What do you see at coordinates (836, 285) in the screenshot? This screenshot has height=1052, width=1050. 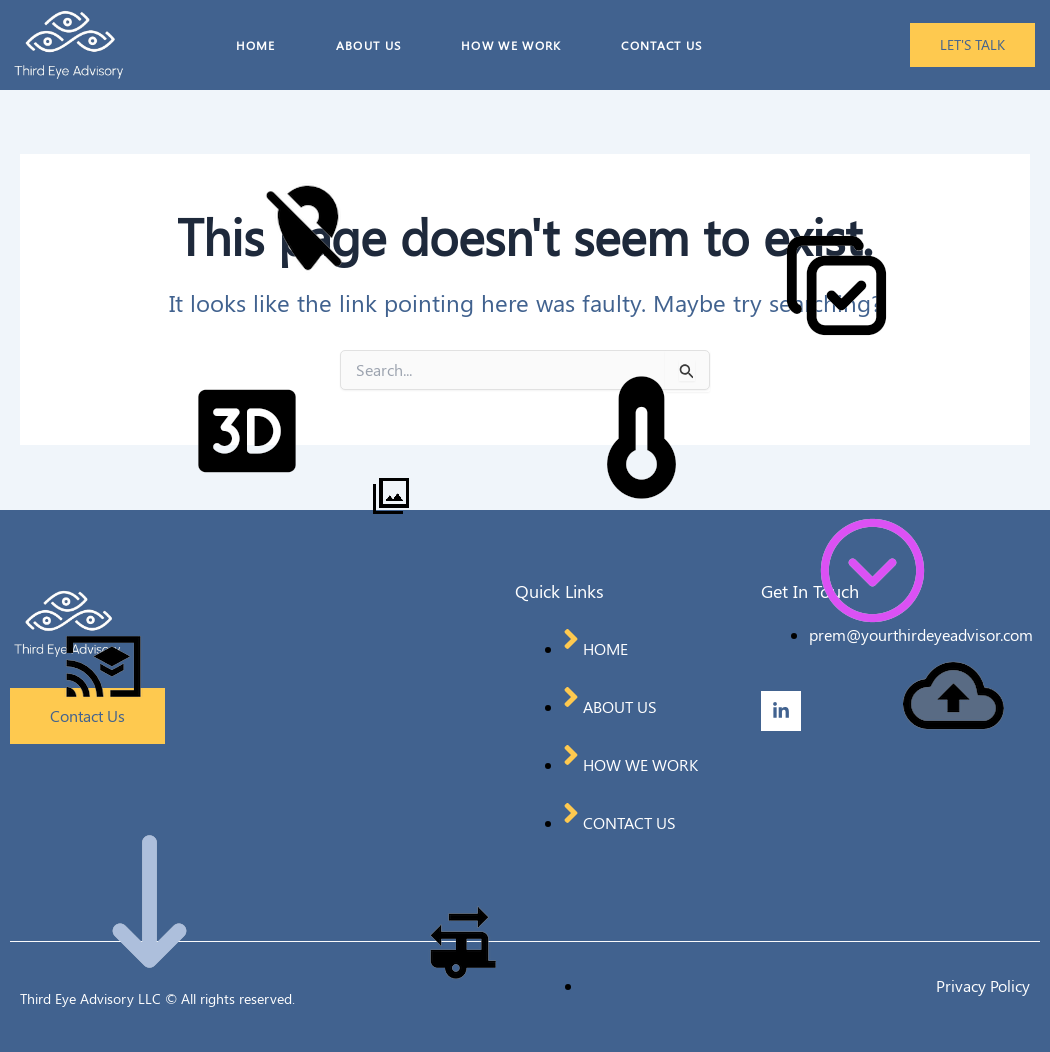 I see `content copied successfully to clipboard` at bounding box center [836, 285].